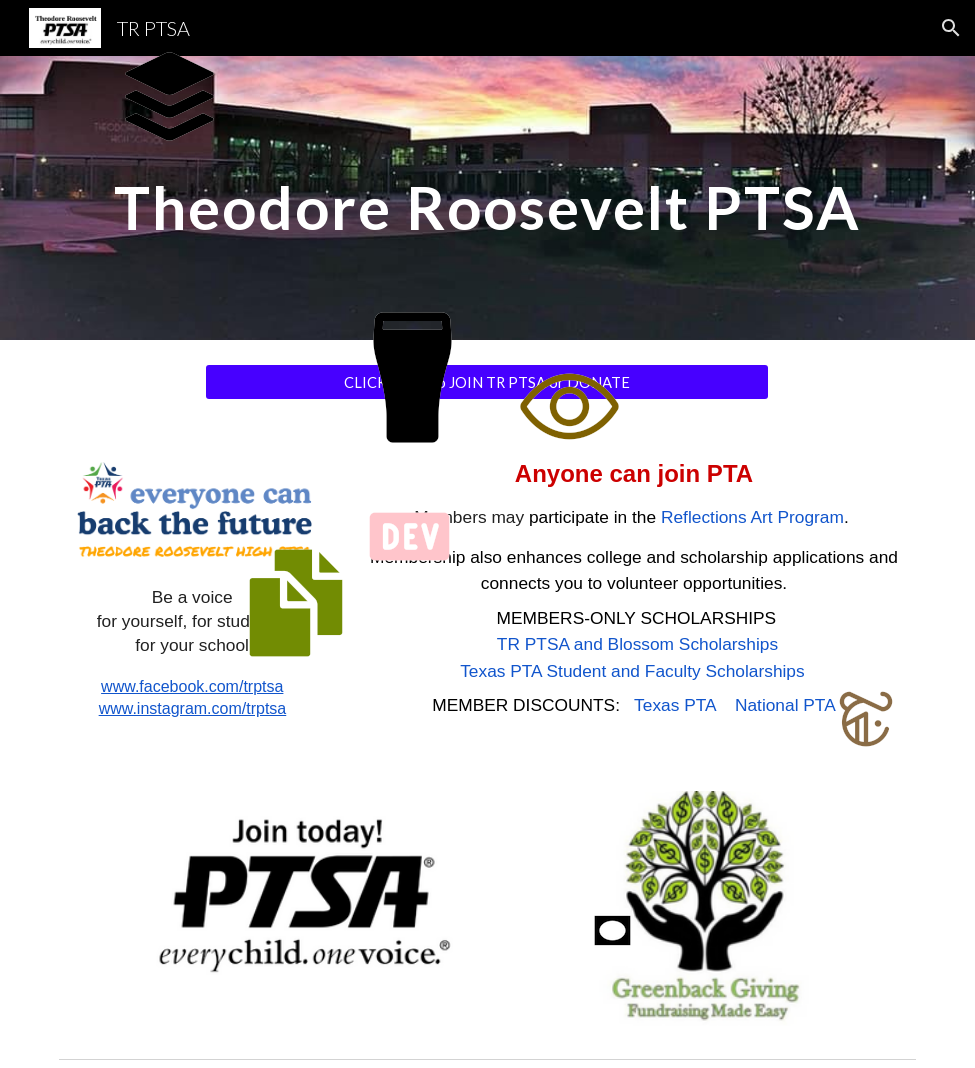 Image resolution: width=975 pixels, height=1068 pixels. Describe the element at coordinates (412, 377) in the screenshot. I see `view nearby bars or pubs` at that location.